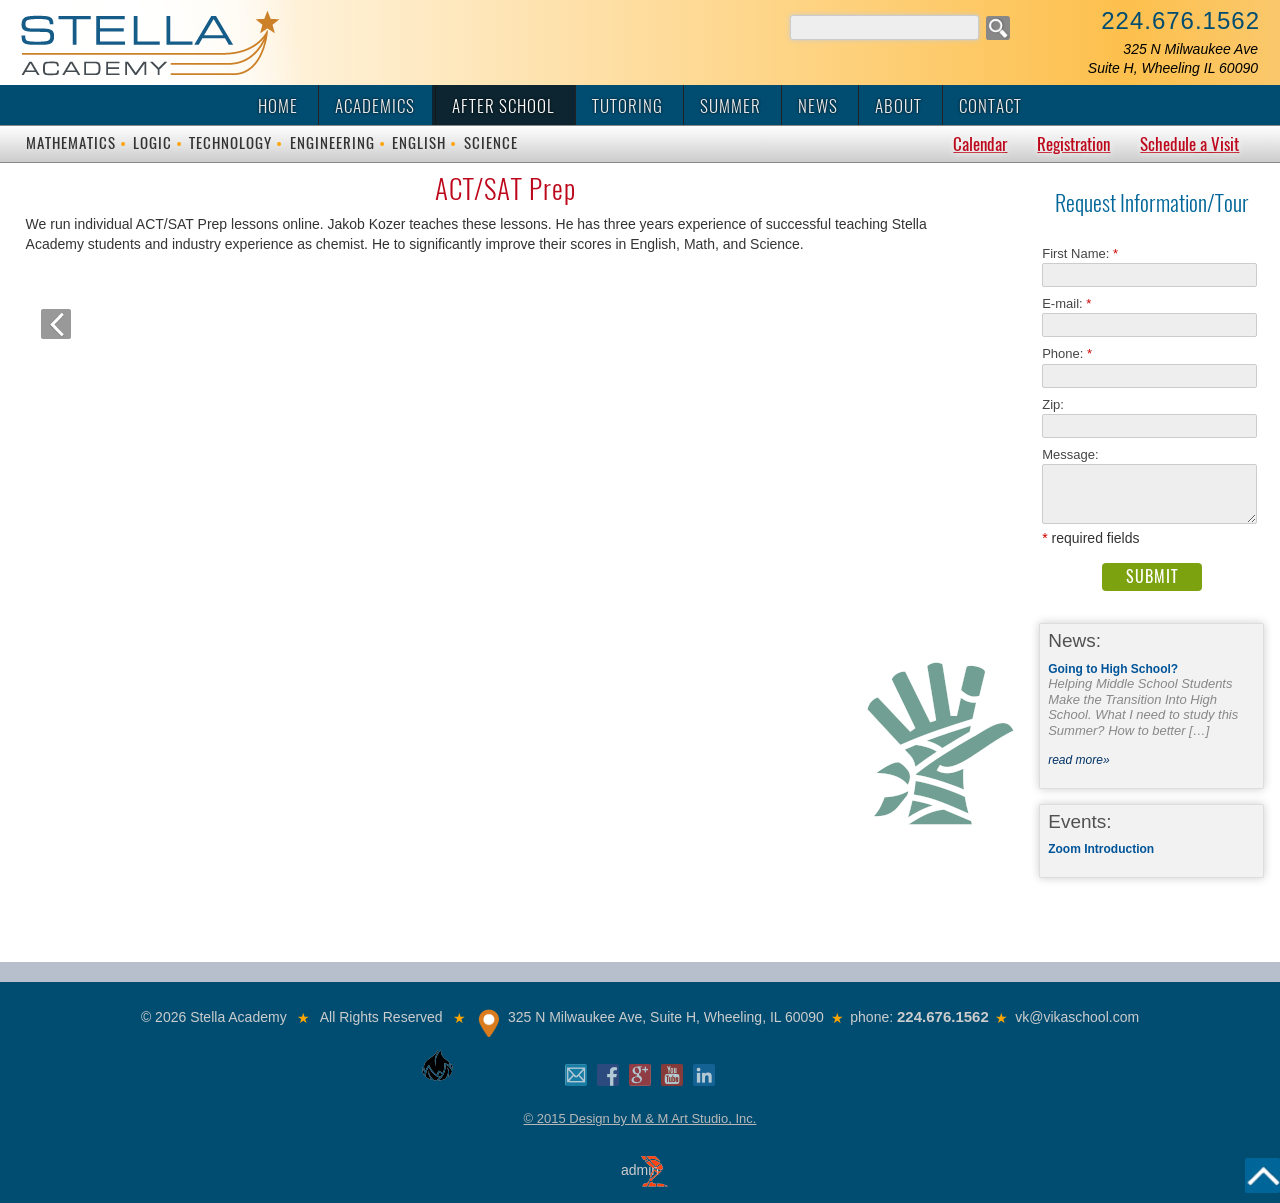 Image resolution: width=1280 pixels, height=1203 pixels. Describe the element at coordinates (940, 743) in the screenshot. I see `access first aid or injury reporting` at that location.